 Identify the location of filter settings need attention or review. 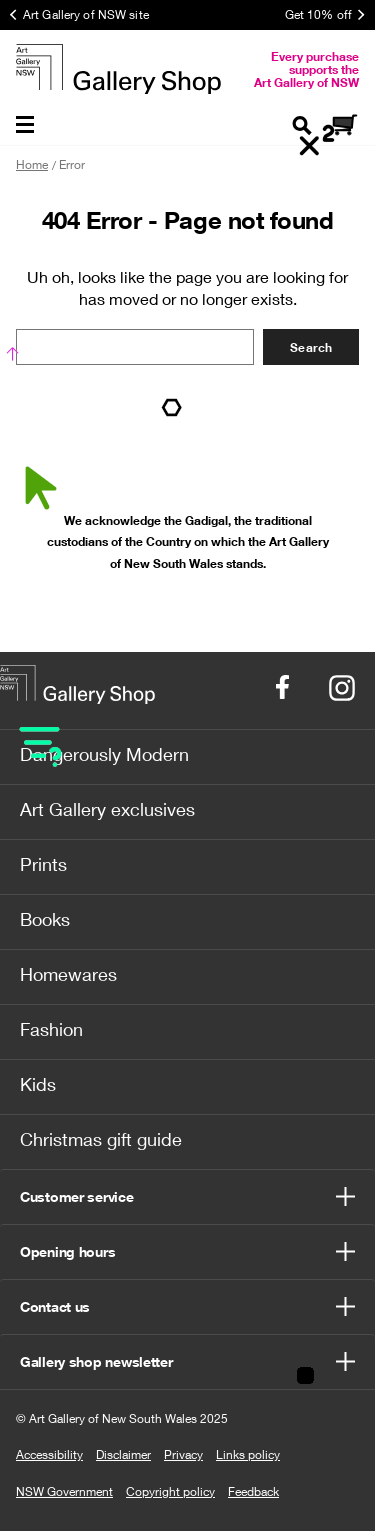
(39, 742).